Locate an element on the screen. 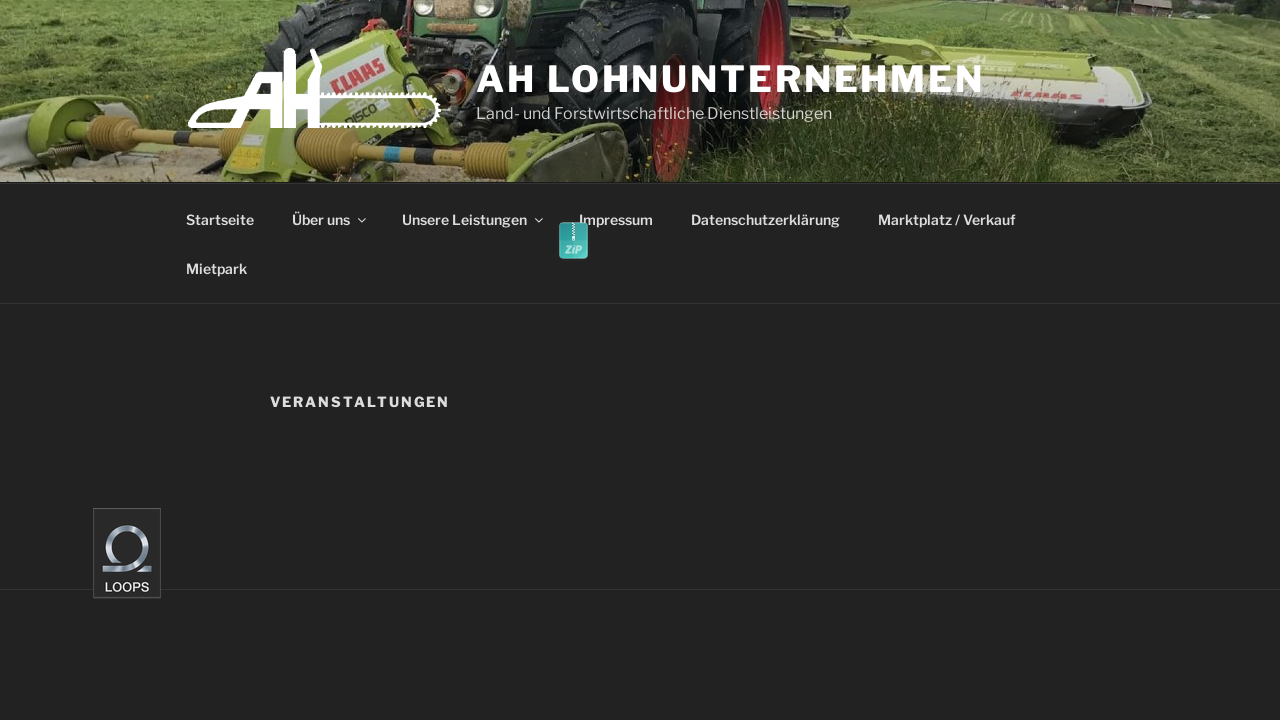  manage Apple Loops storage in GarageBand is located at coordinates (127, 555).